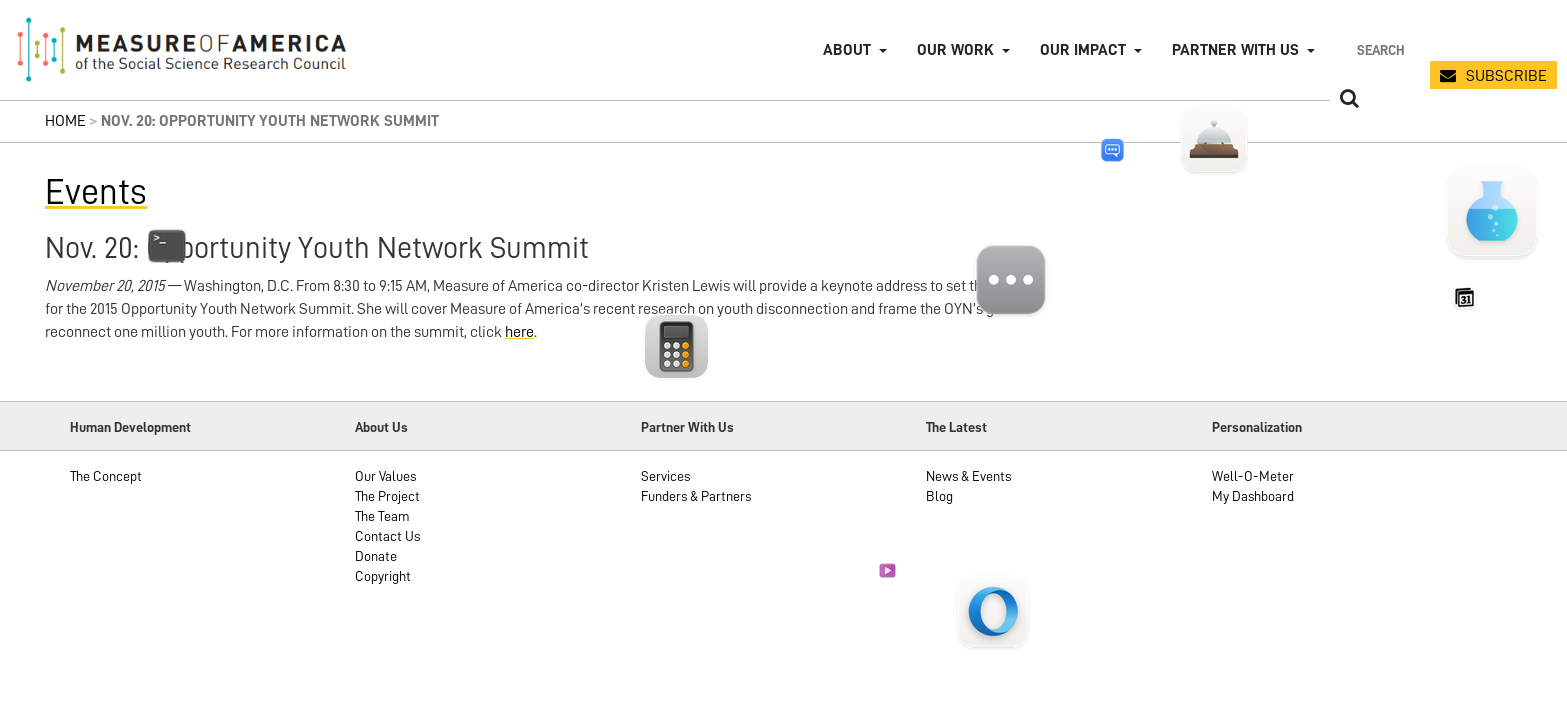  I want to click on open notion calendar app, so click(1464, 297).